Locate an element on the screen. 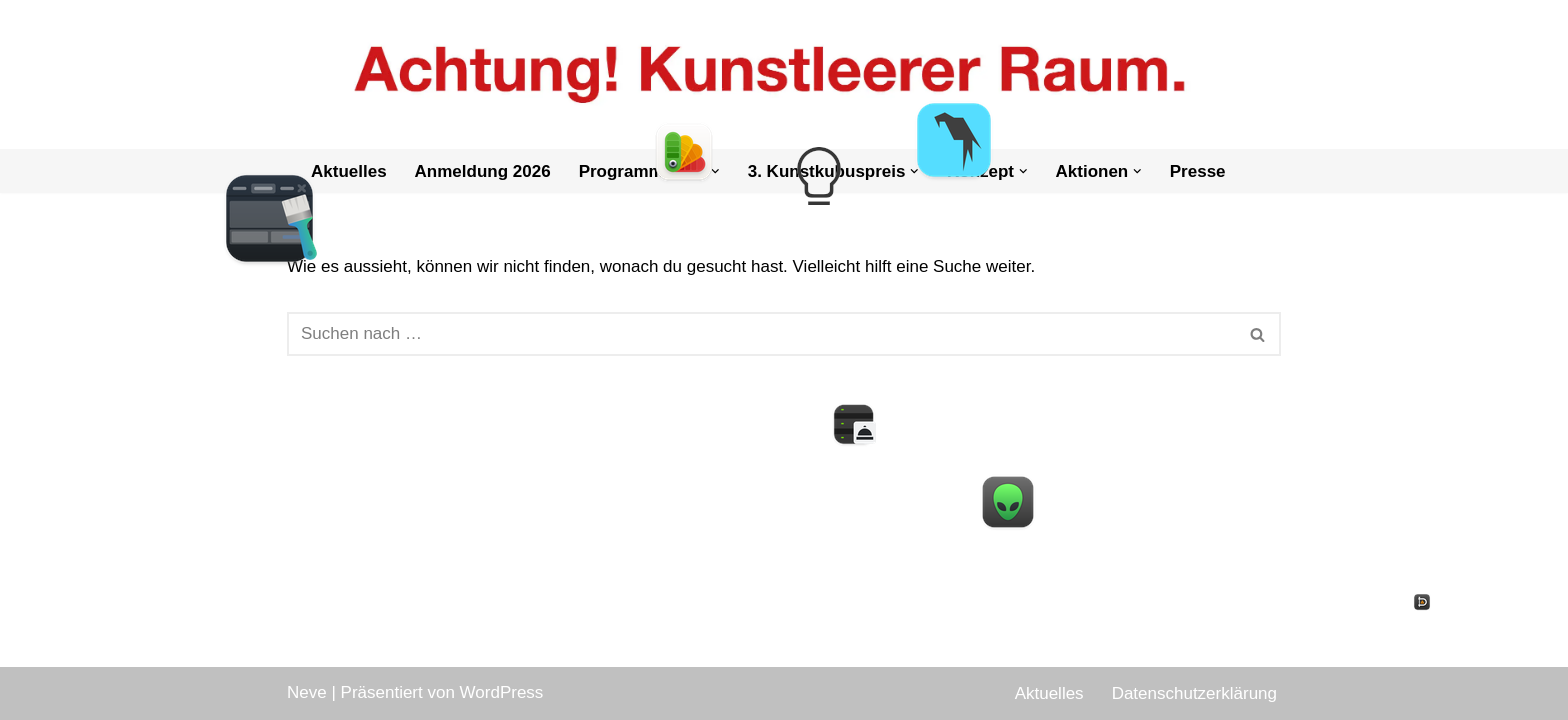  open dia diagramming application is located at coordinates (1422, 602).